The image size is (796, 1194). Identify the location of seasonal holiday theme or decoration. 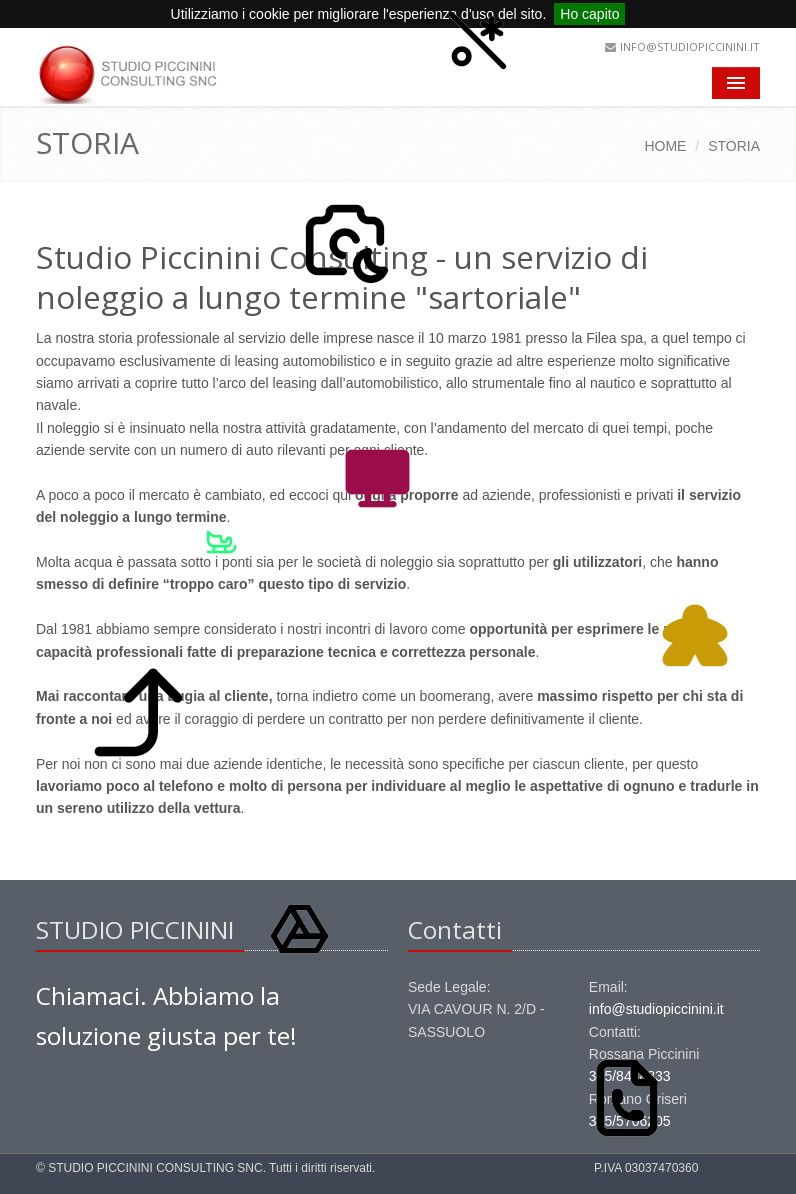
(221, 542).